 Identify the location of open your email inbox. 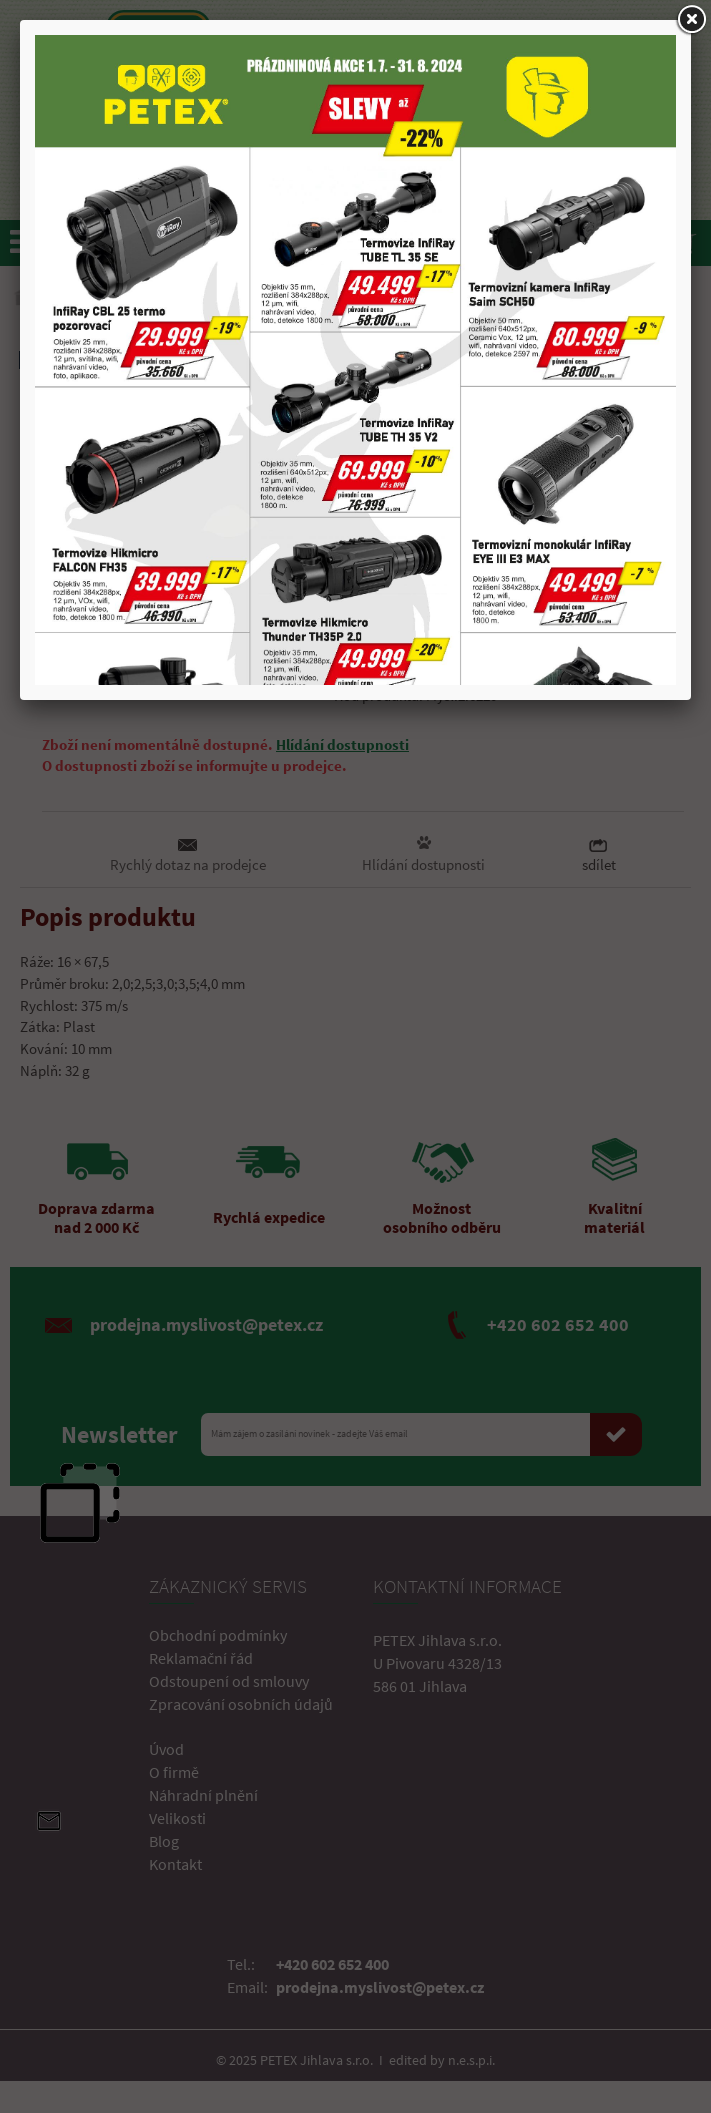
(49, 1821).